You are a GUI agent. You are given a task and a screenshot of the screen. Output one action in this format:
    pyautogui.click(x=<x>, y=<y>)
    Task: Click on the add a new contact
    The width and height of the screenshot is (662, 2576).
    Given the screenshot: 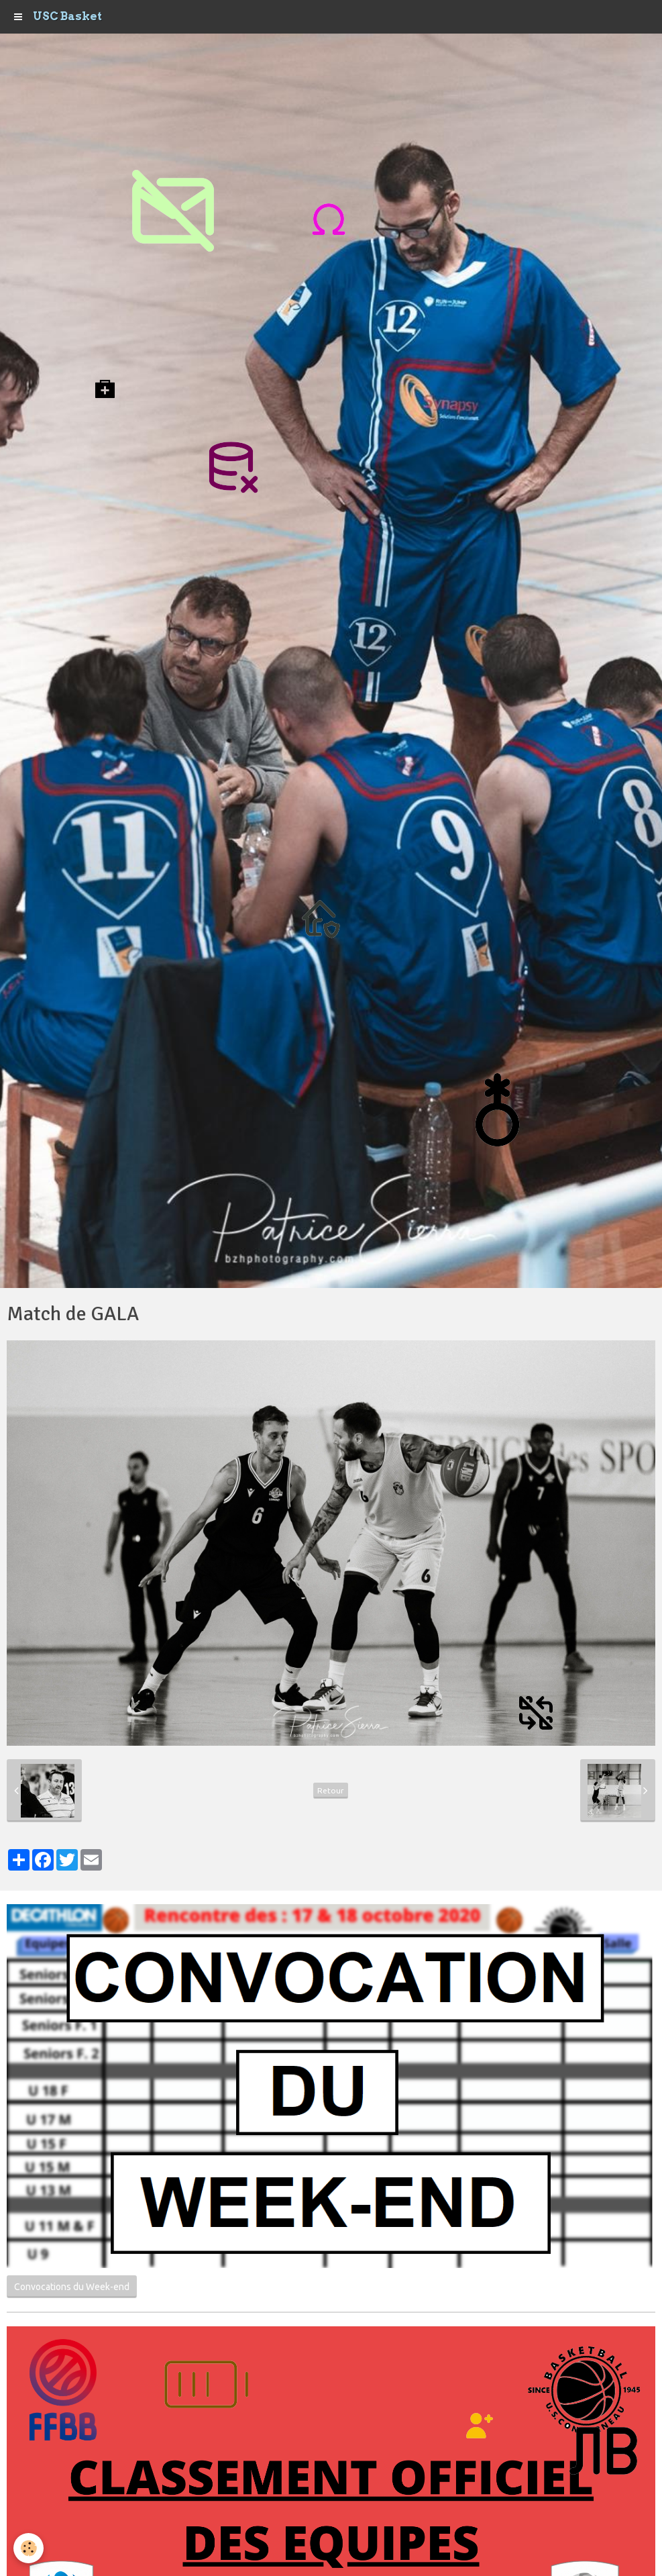 What is the action you would take?
    pyautogui.click(x=479, y=2426)
    